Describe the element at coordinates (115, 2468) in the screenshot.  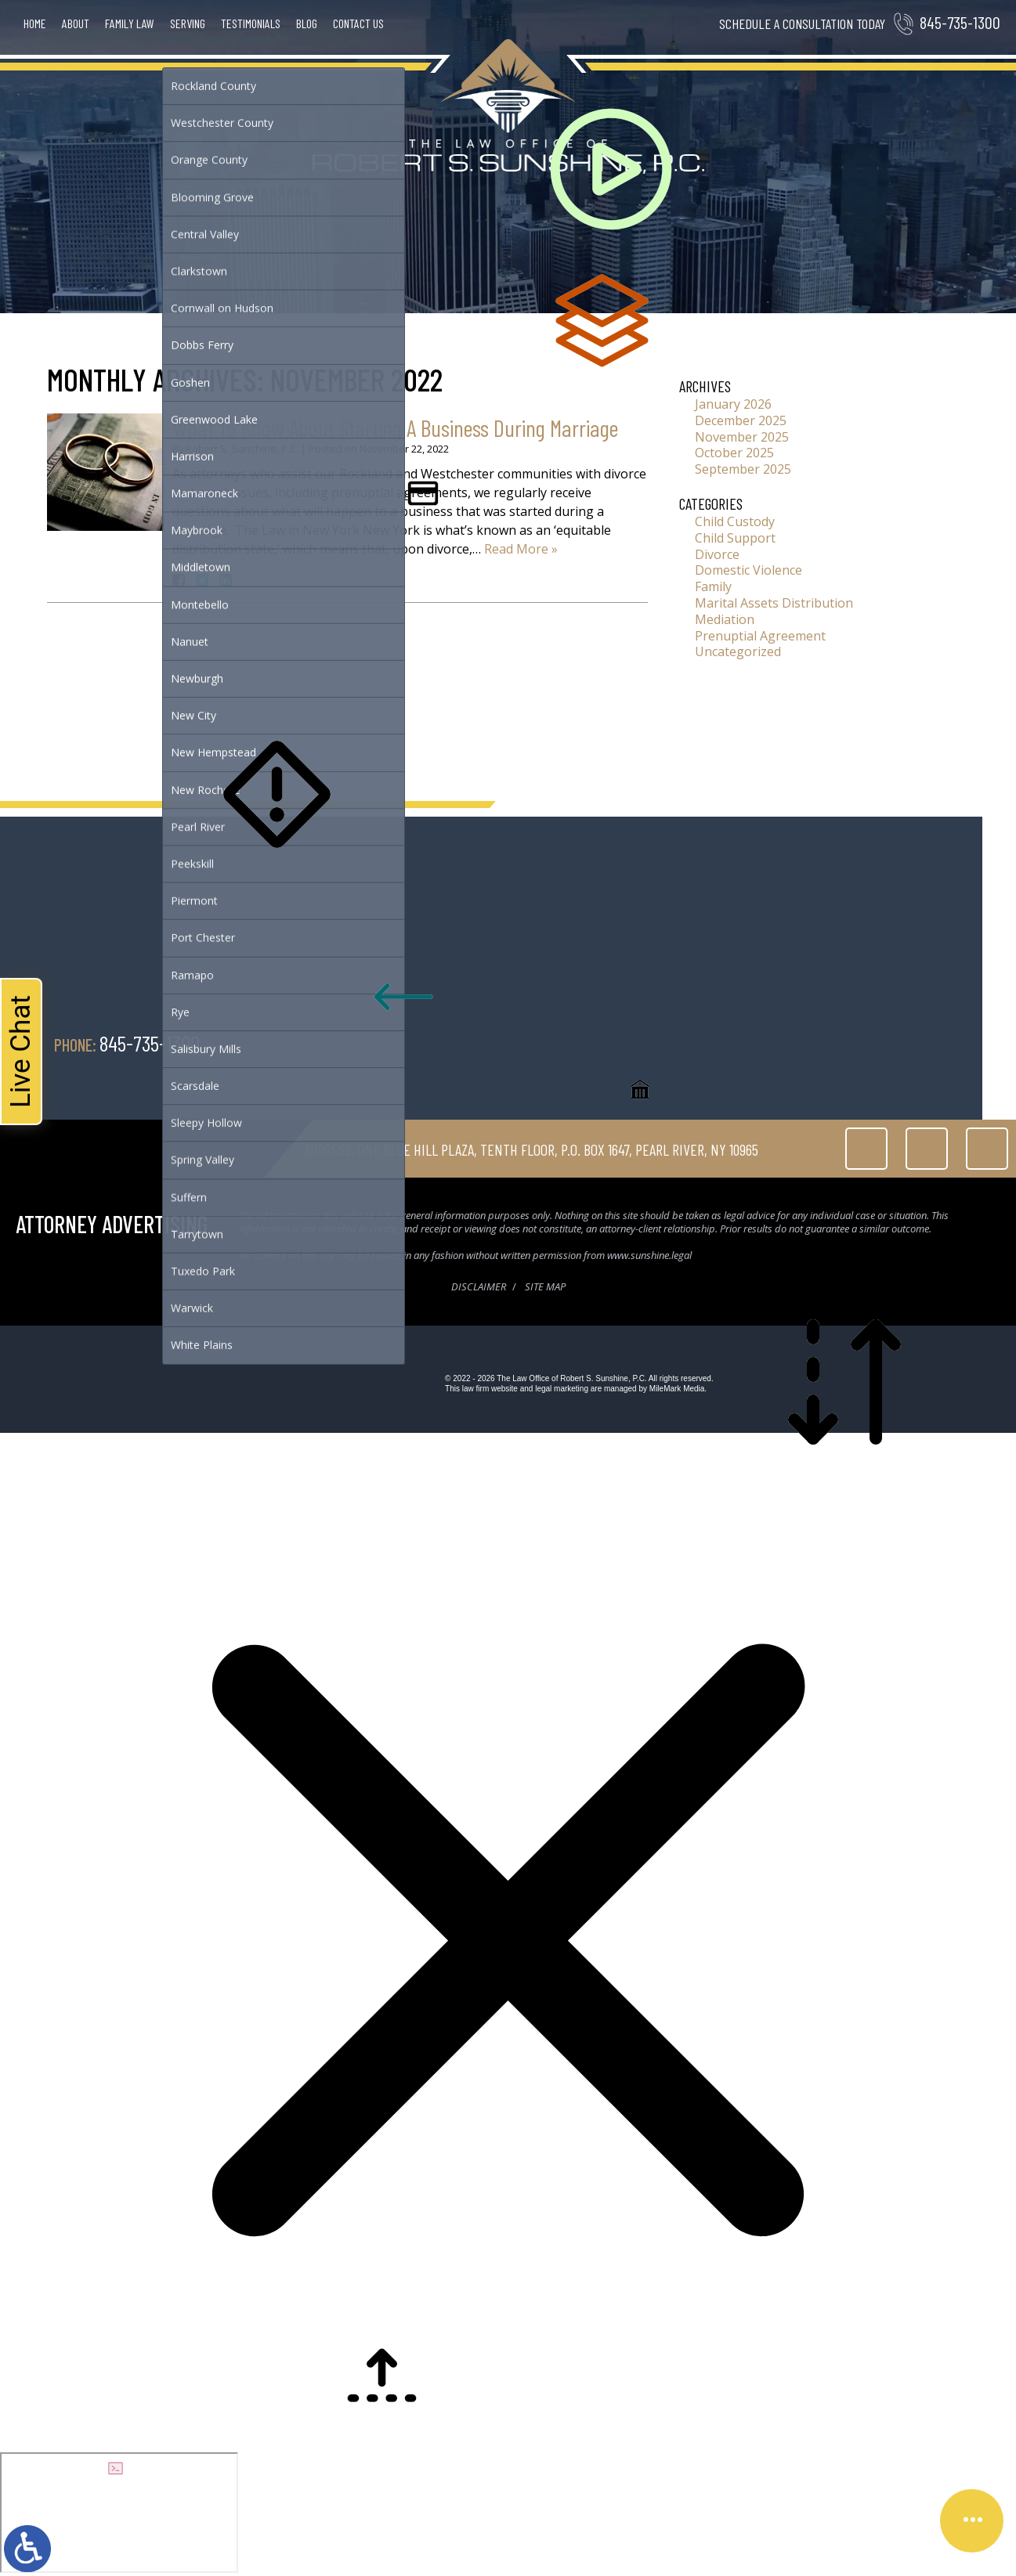
I see `open terminal or command line interface` at that location.